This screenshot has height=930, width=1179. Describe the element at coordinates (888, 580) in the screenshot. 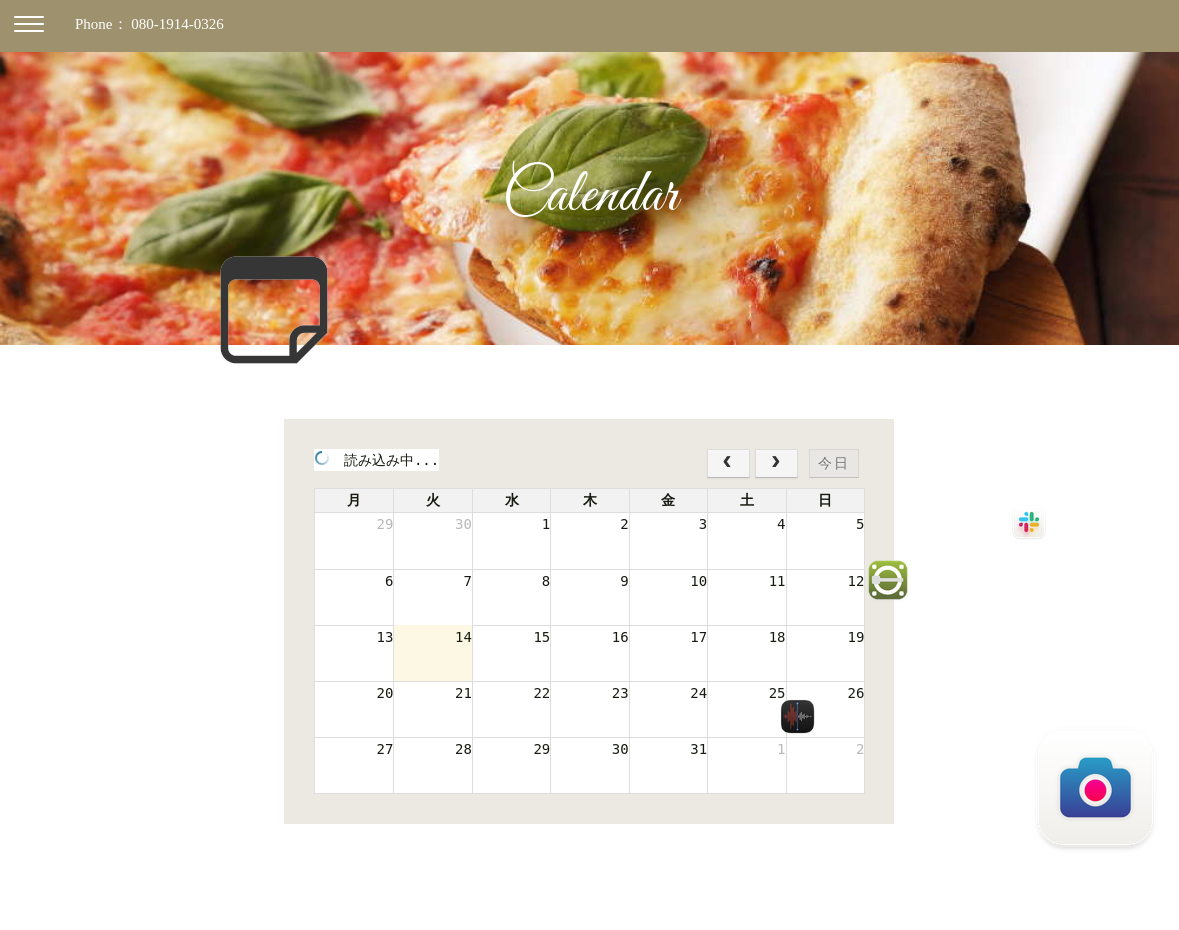

I see `open LibreCAD application` at that location.